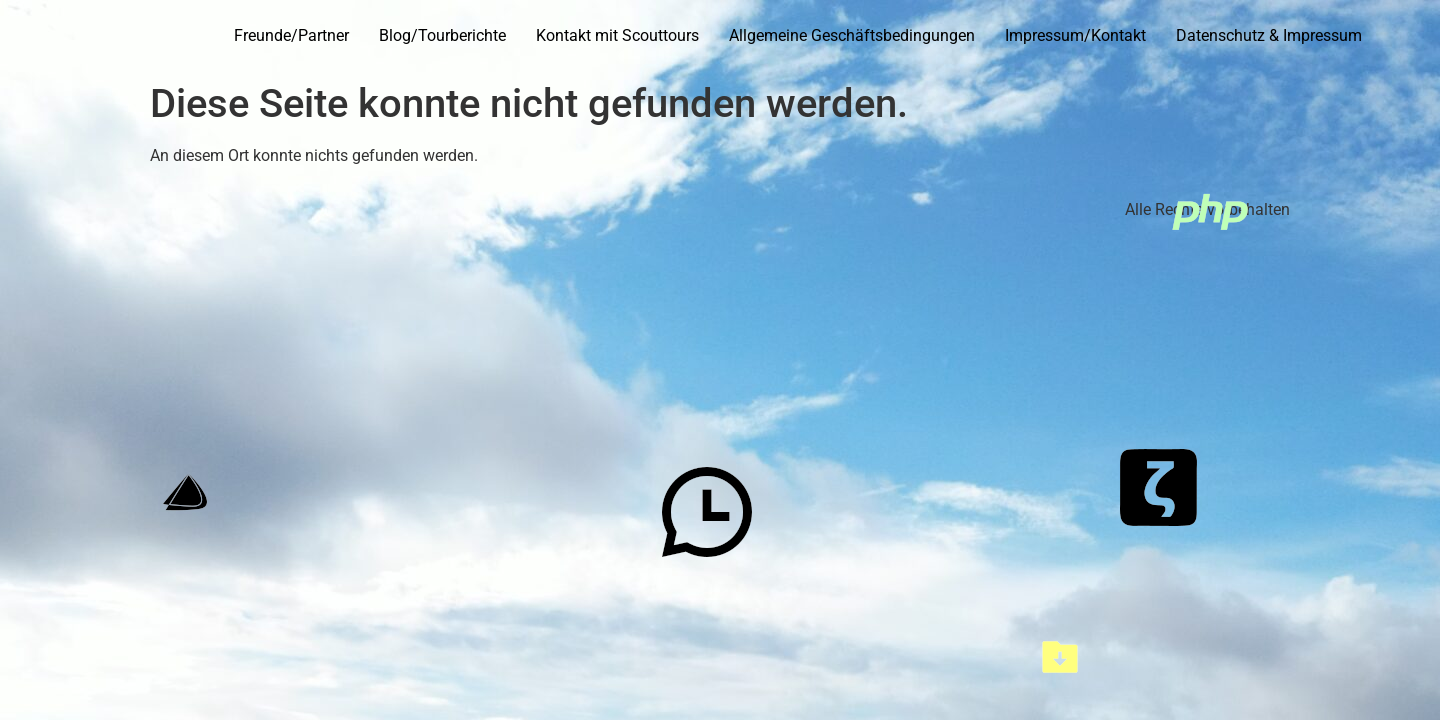 The width and height of the screenshot is (1440, 720). What do you see at coordinates (1158, 487) in the screenshot?
I see `open zettlr markdown editor` at bounding box center [1158, 487].